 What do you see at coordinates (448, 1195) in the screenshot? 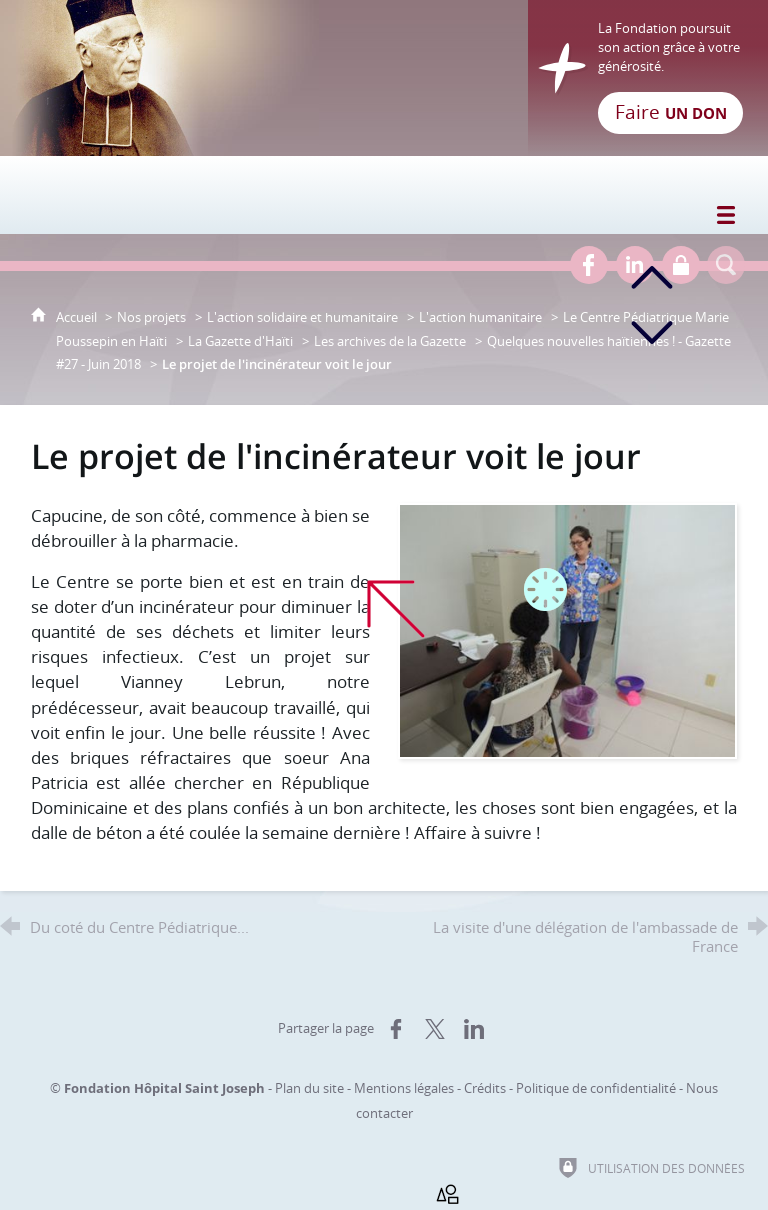
I see `access shape tools or drawing options` at bounding box center [448, 1195].